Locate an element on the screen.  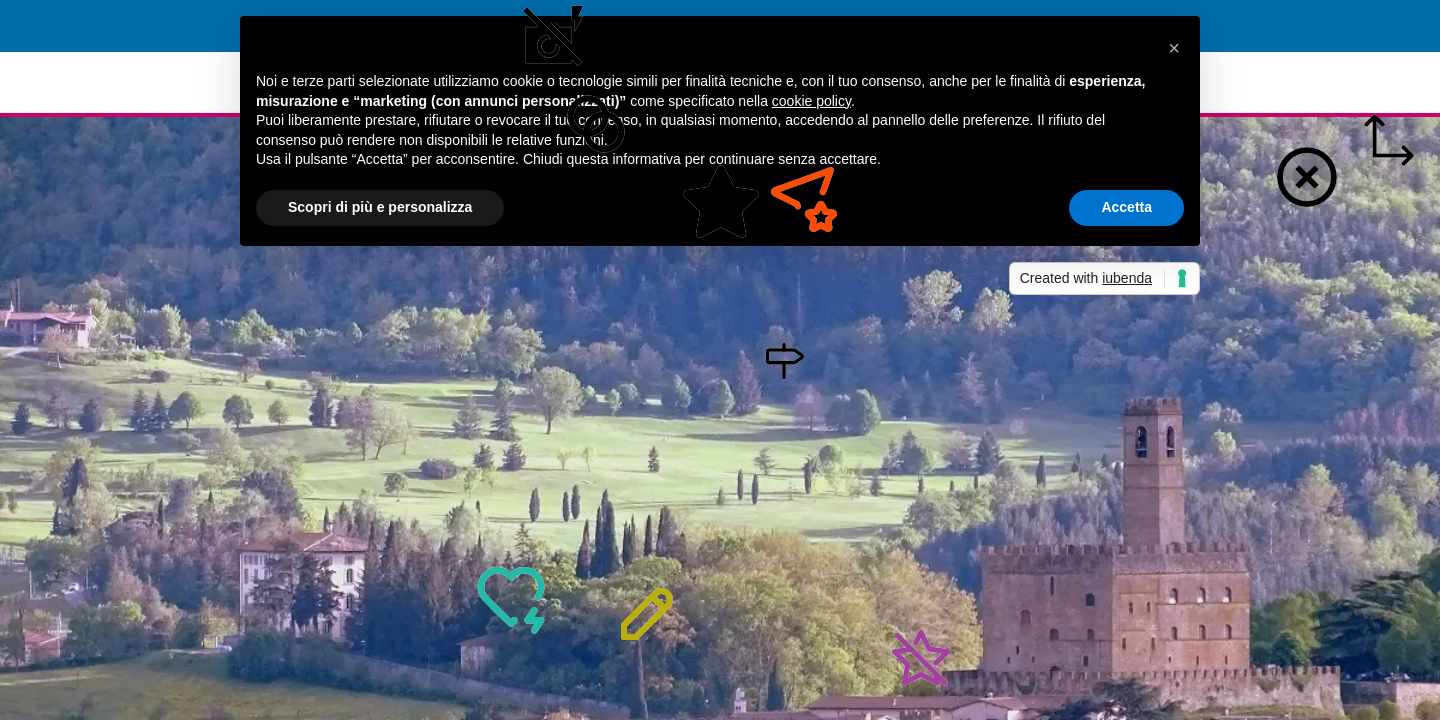
camera flash is disabled is located at coordinates (554, 34).